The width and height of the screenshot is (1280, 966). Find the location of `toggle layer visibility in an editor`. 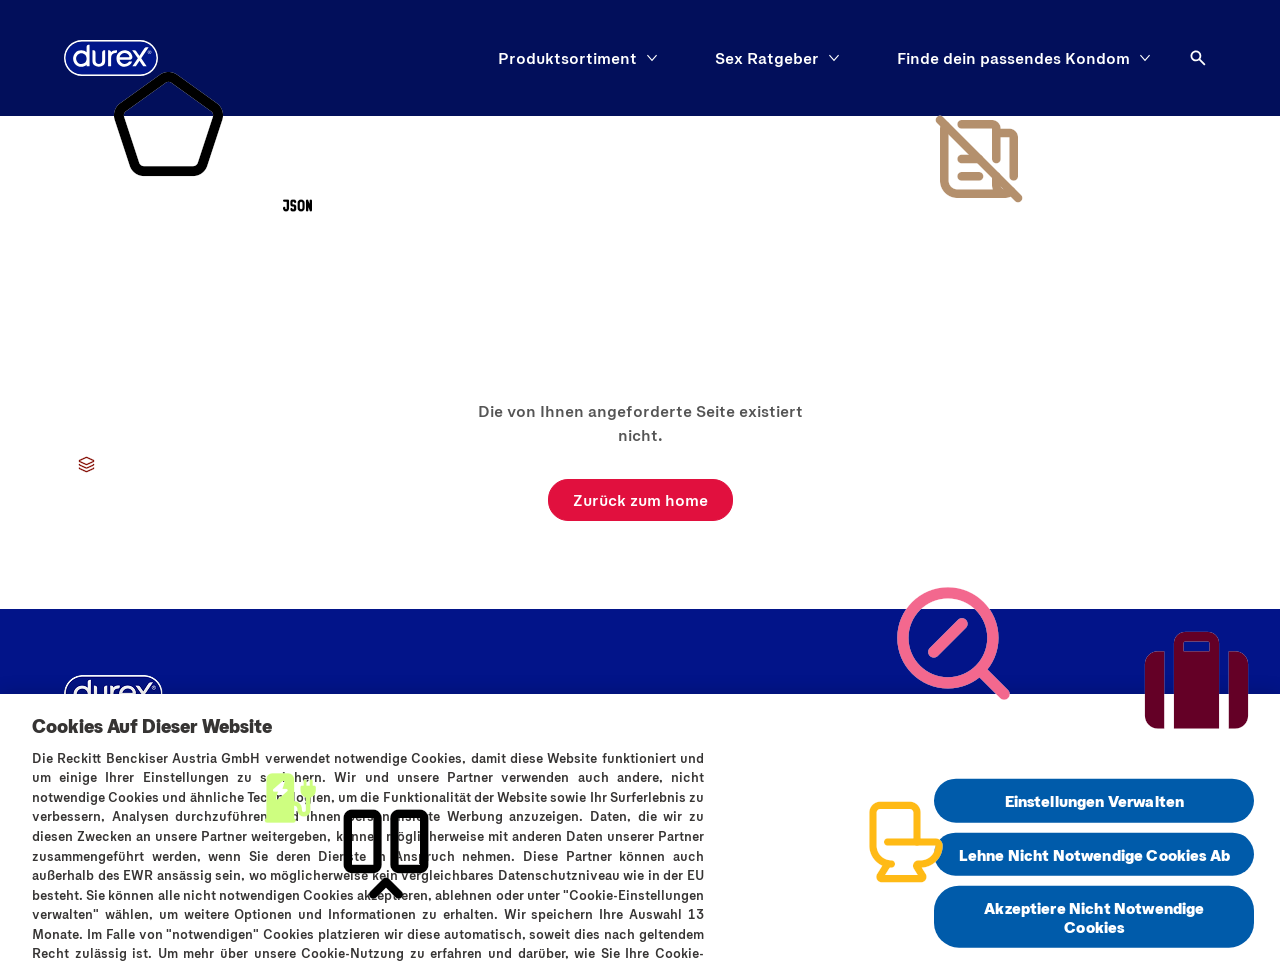

toggle layer visibility in an editor is located at coordinates (86, 464).